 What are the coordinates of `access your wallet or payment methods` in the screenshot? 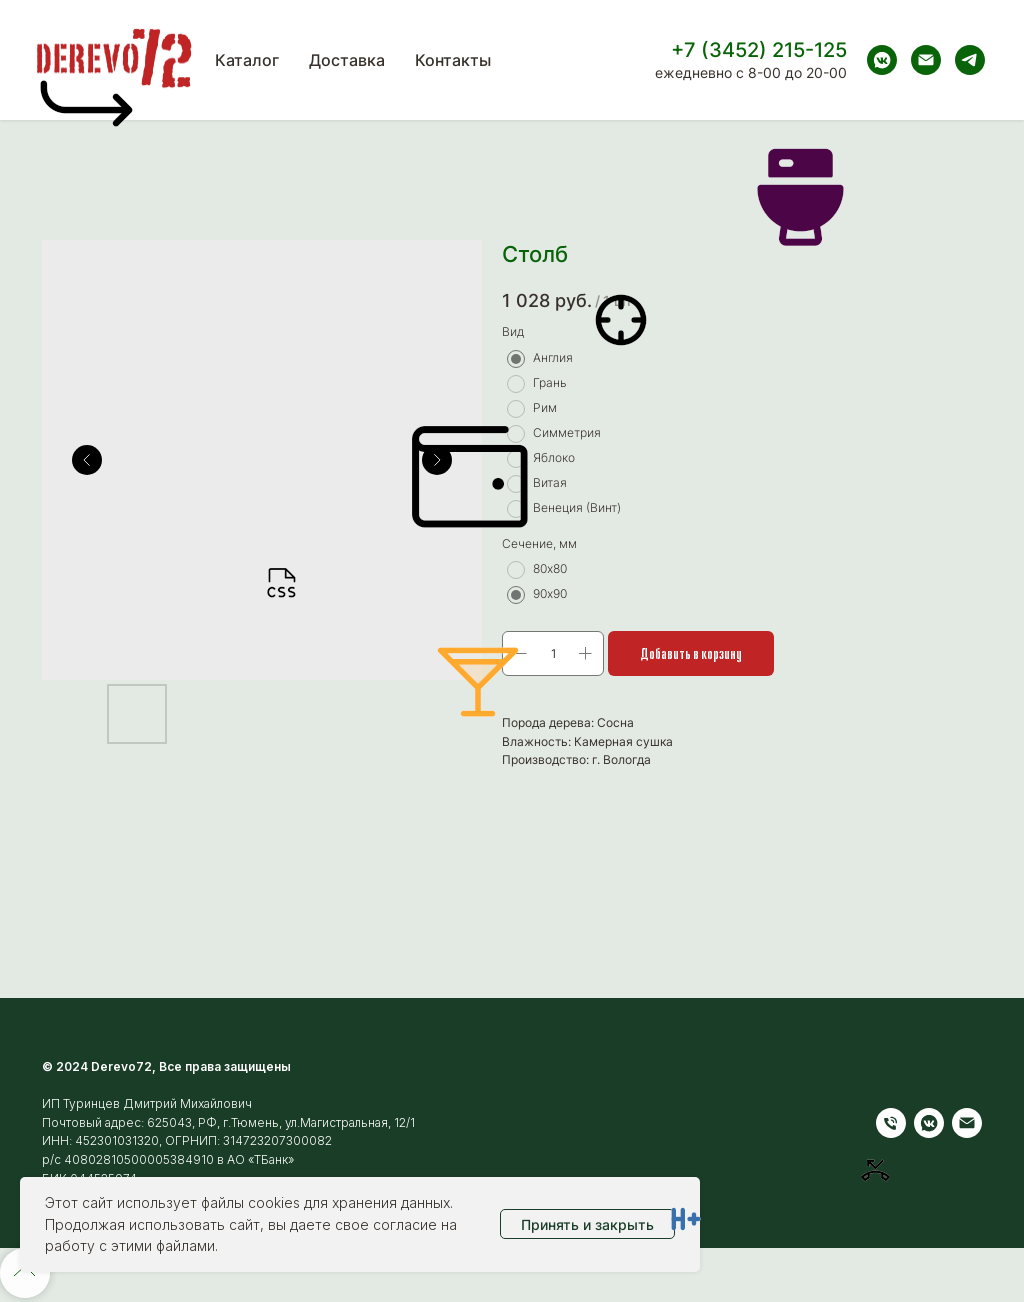 It's located at (467, 481).